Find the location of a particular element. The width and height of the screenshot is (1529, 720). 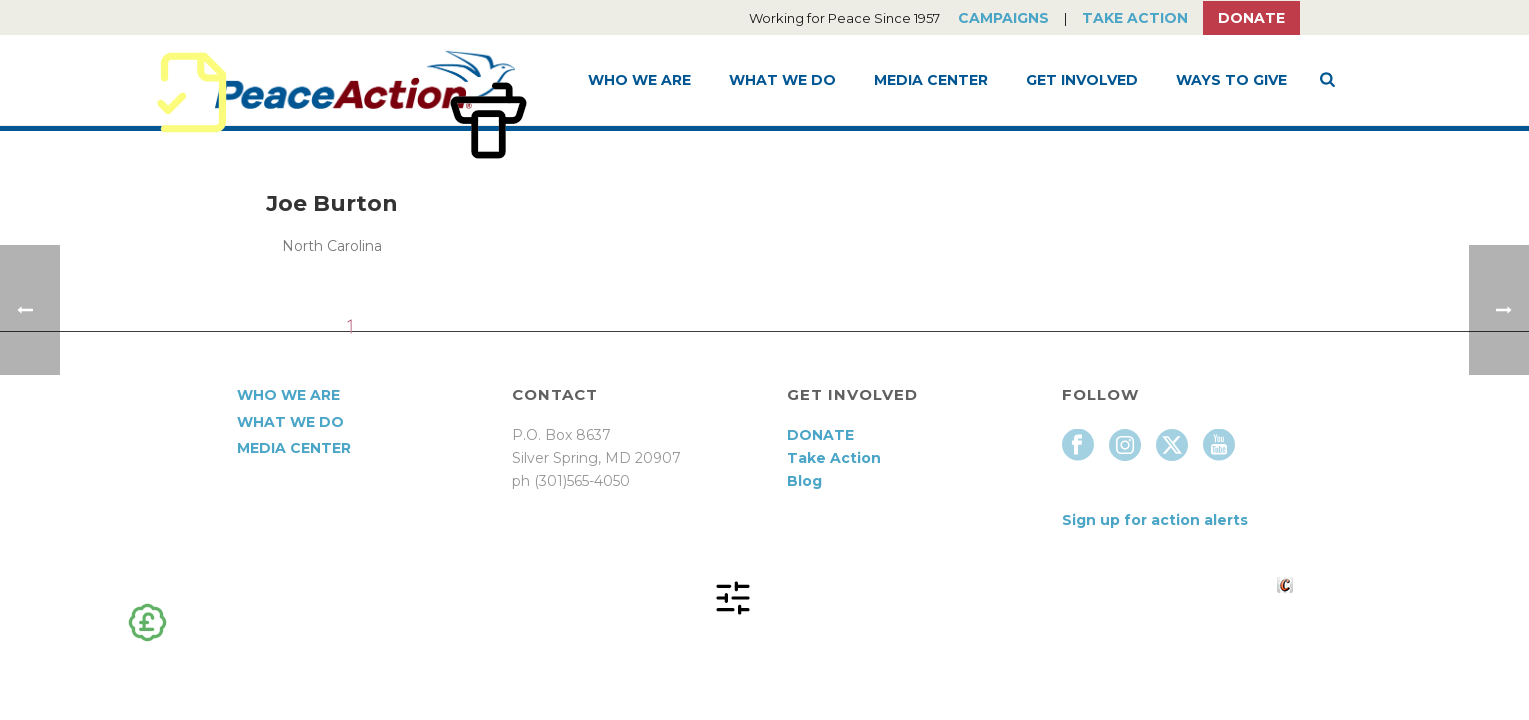

access presentation or speaker mode is located at coordinates (488, 120).